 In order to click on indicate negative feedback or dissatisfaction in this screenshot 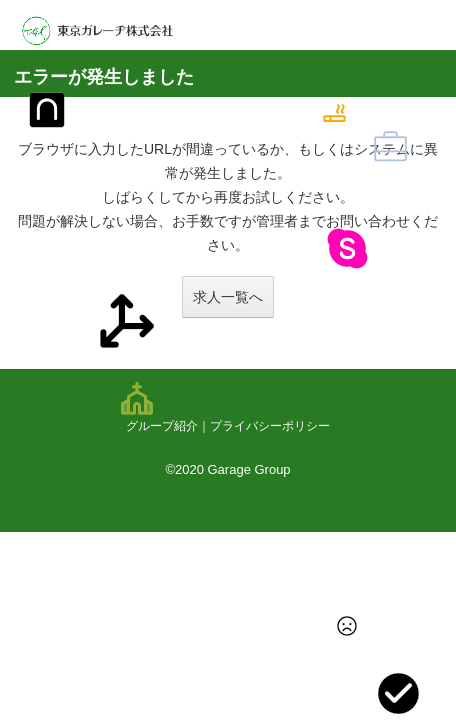, I will do `click(347, 626)`.